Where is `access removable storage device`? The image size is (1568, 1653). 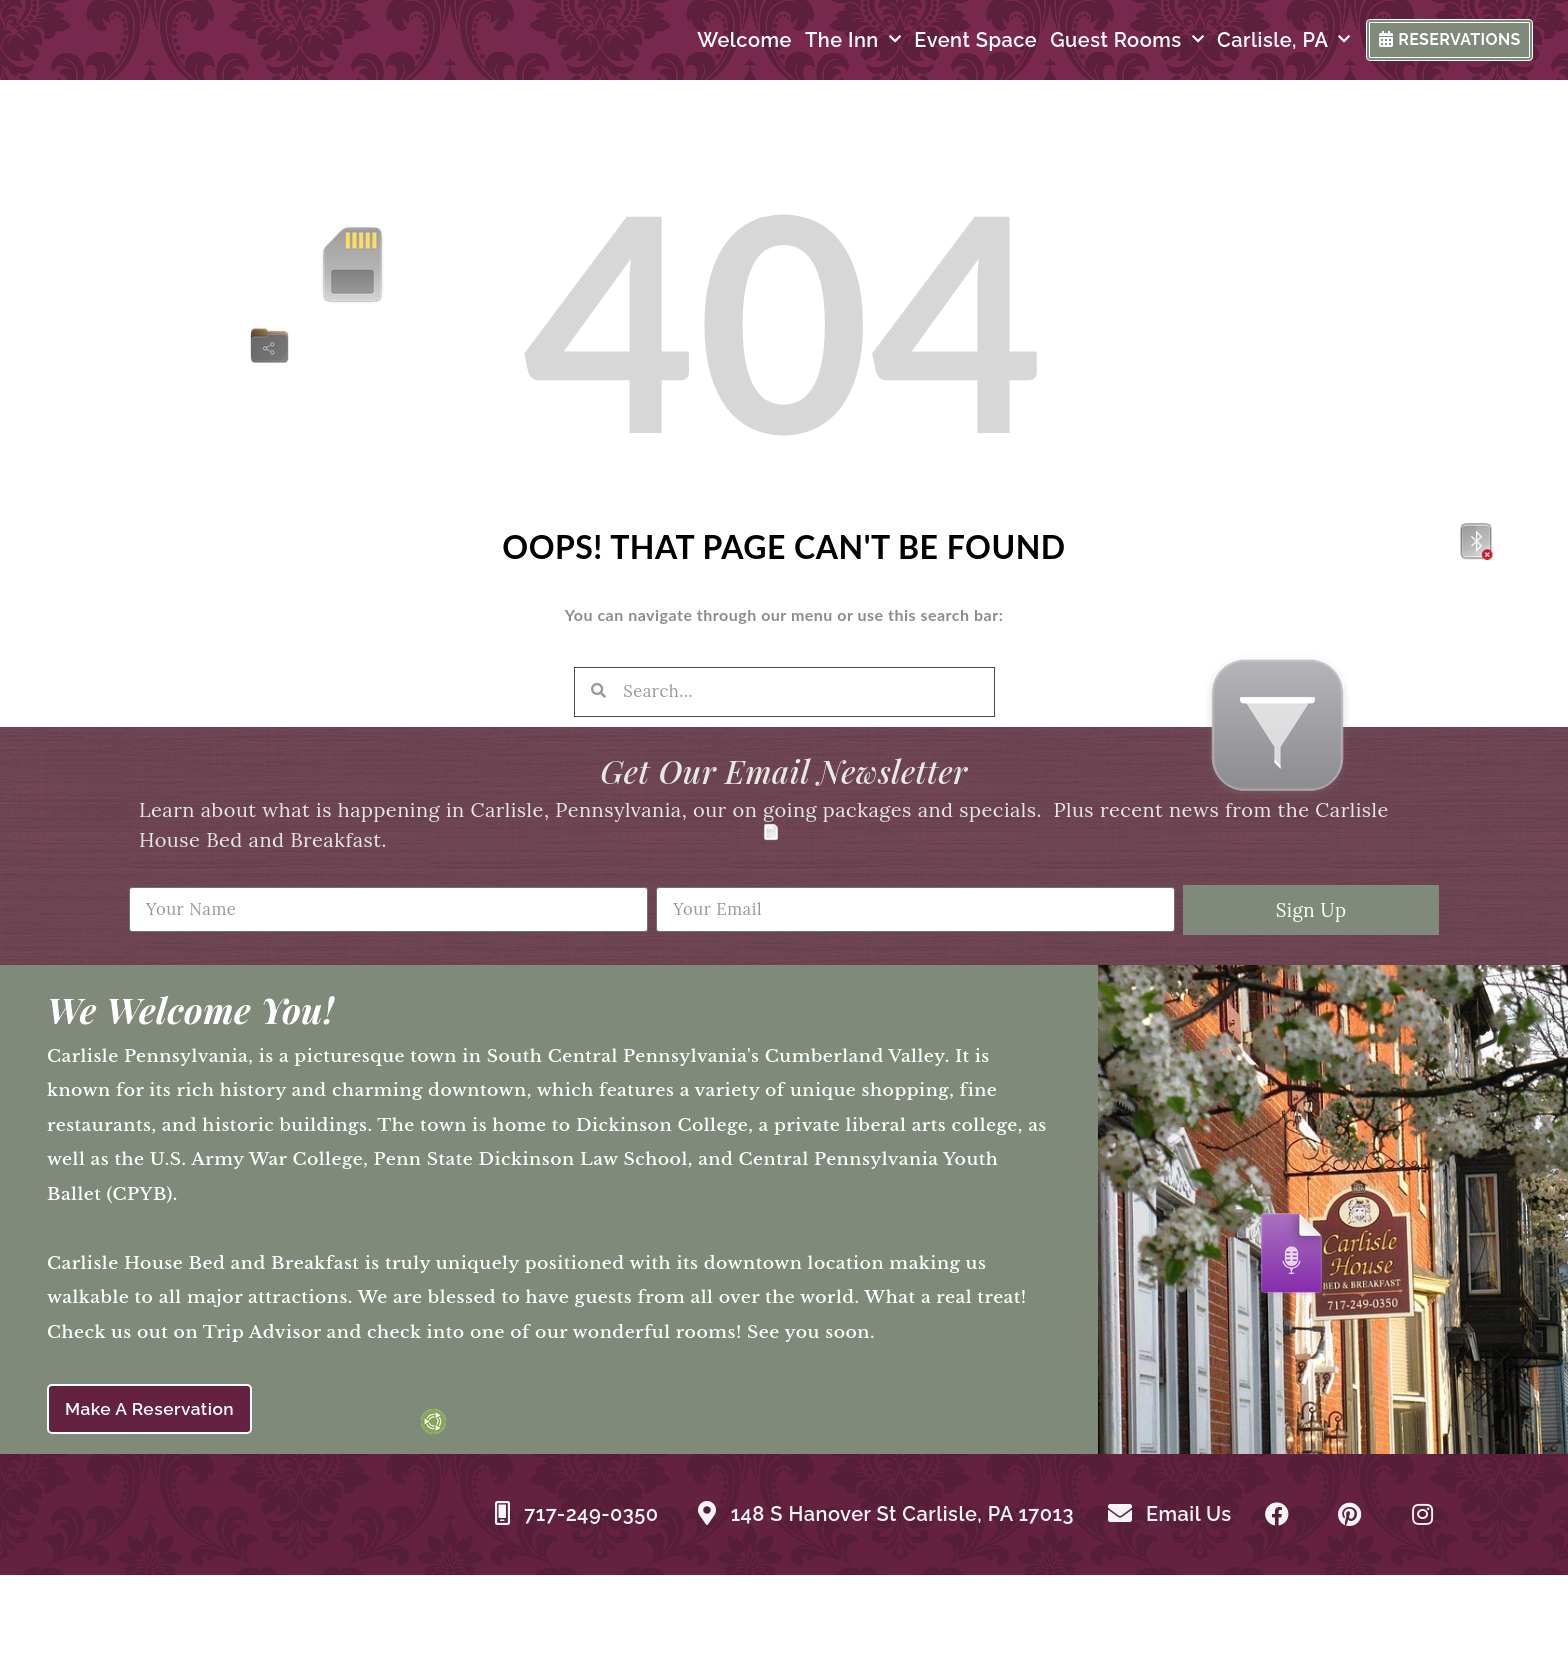 access removable storage device is located at coordinates (352, 264).